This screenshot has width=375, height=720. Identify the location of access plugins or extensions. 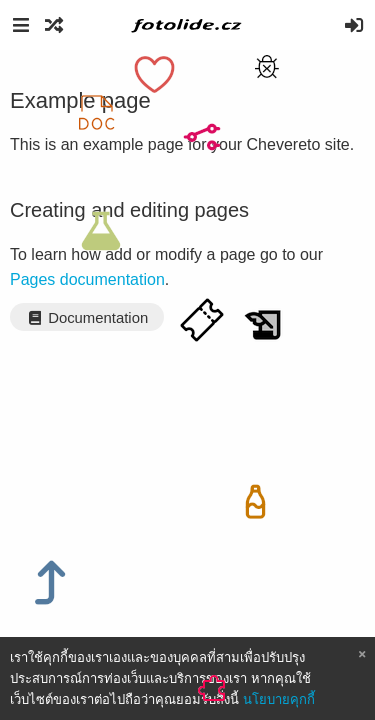
(213, 689).